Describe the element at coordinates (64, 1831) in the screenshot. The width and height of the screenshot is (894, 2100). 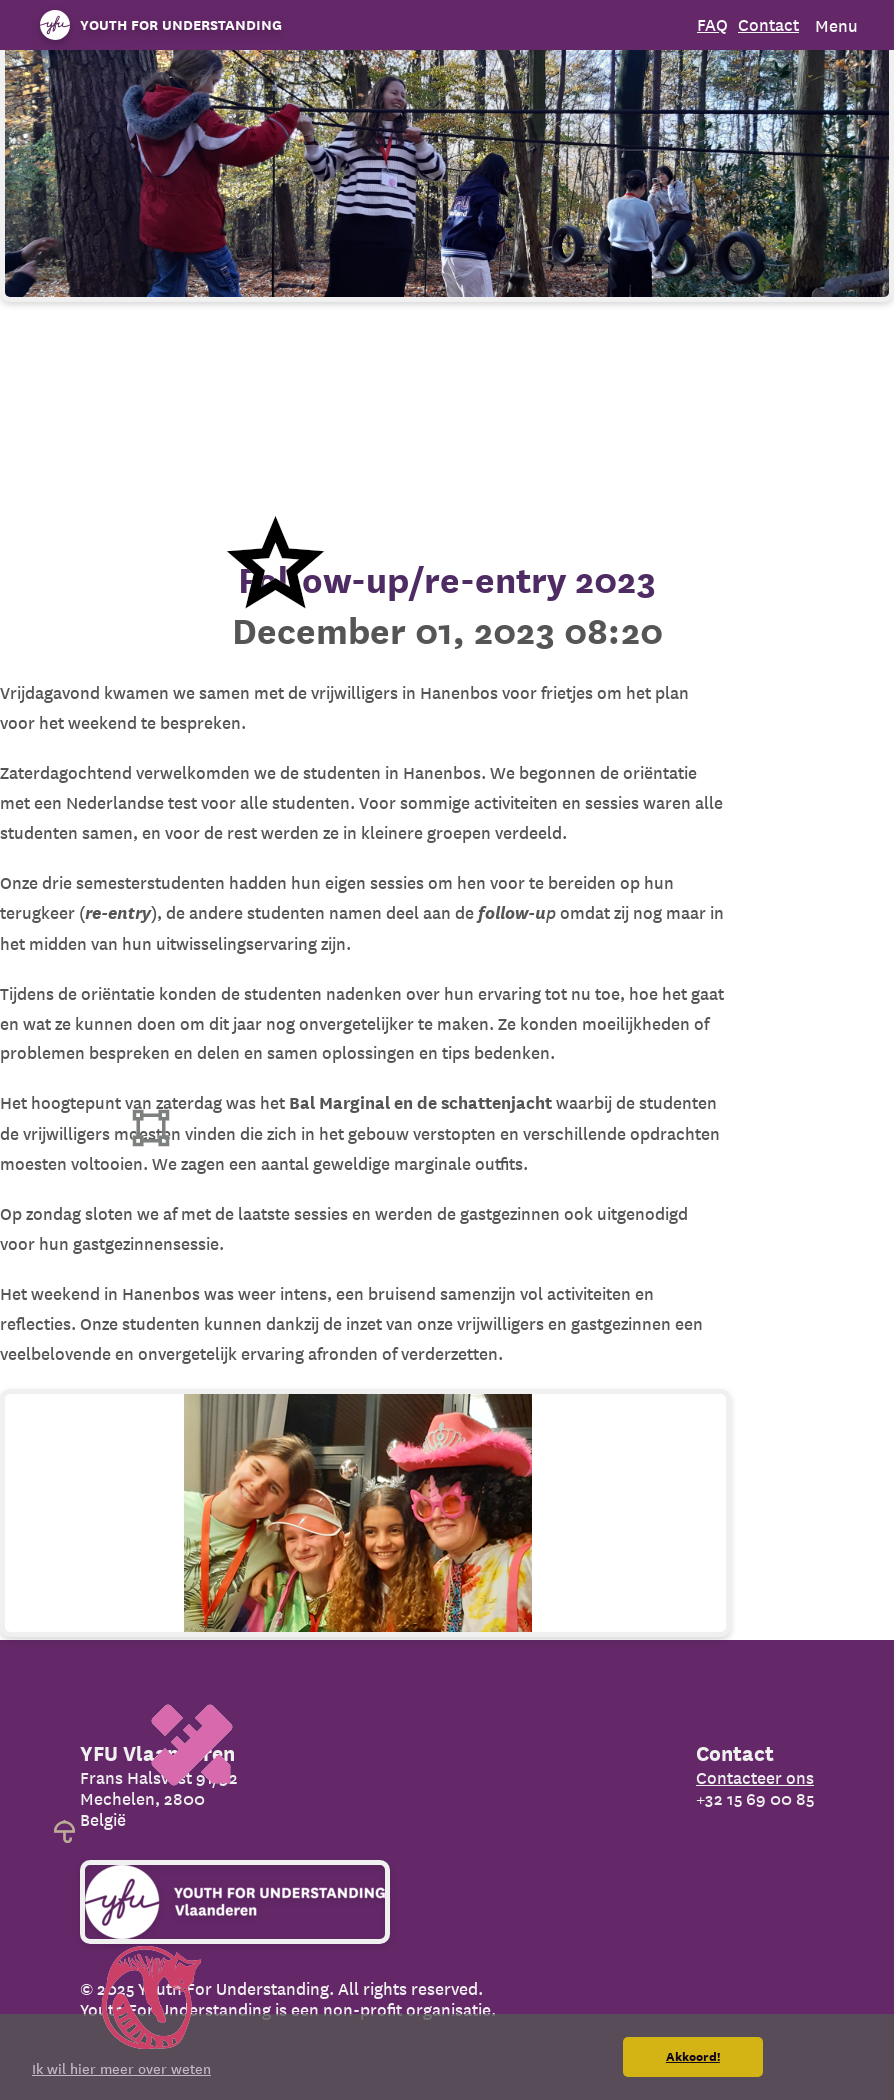
I see `view weather forecast or rain conditions` at that location.